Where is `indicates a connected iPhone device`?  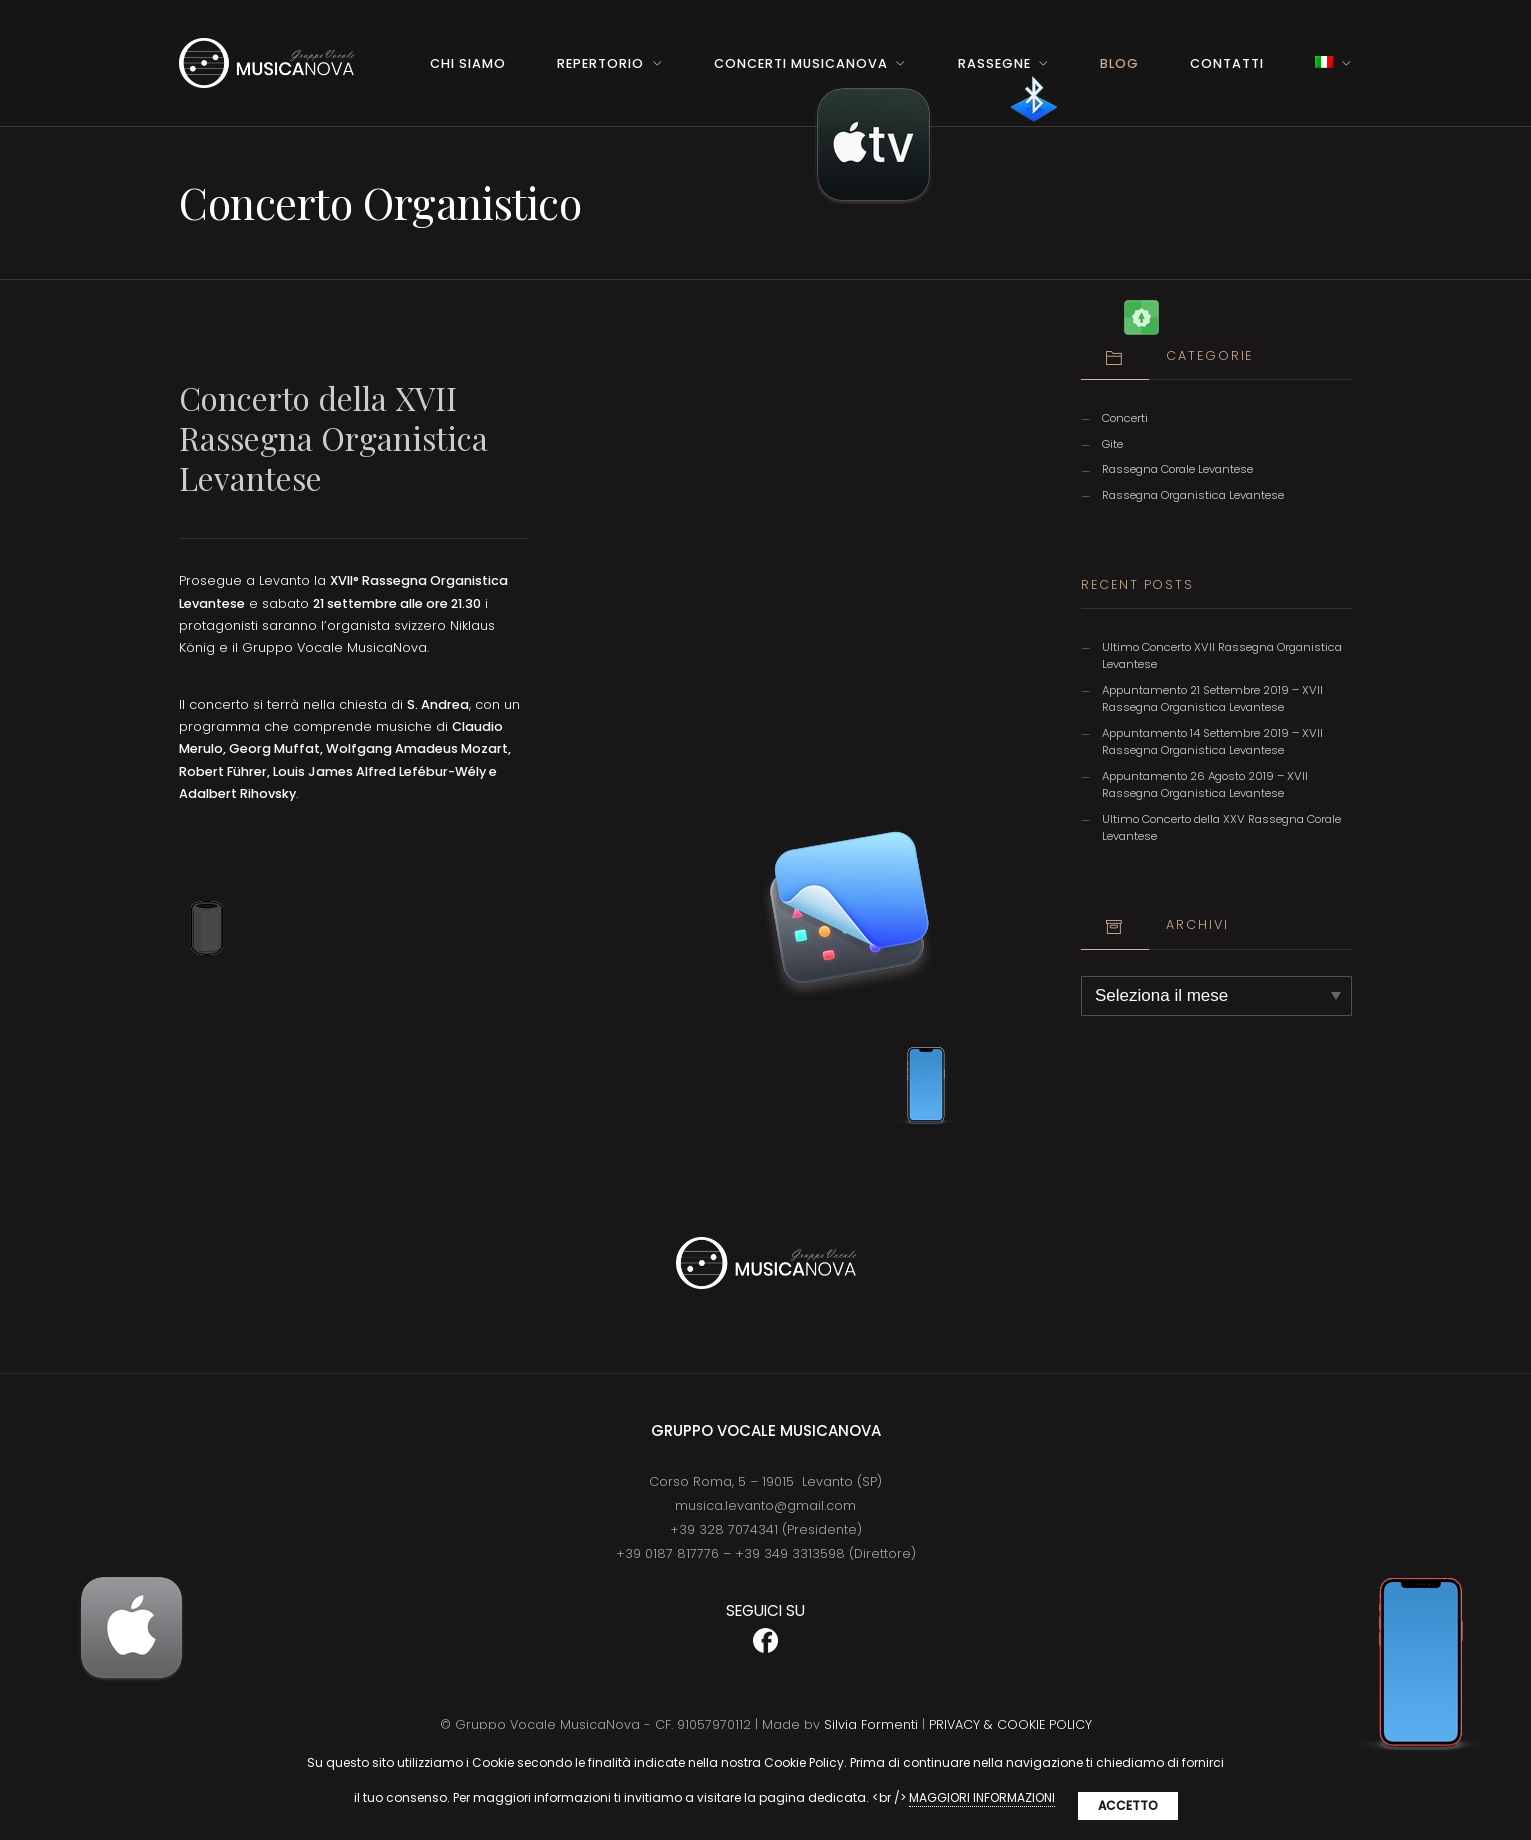 indicates a connected iPhone device is located at coordinates (926, 1086).